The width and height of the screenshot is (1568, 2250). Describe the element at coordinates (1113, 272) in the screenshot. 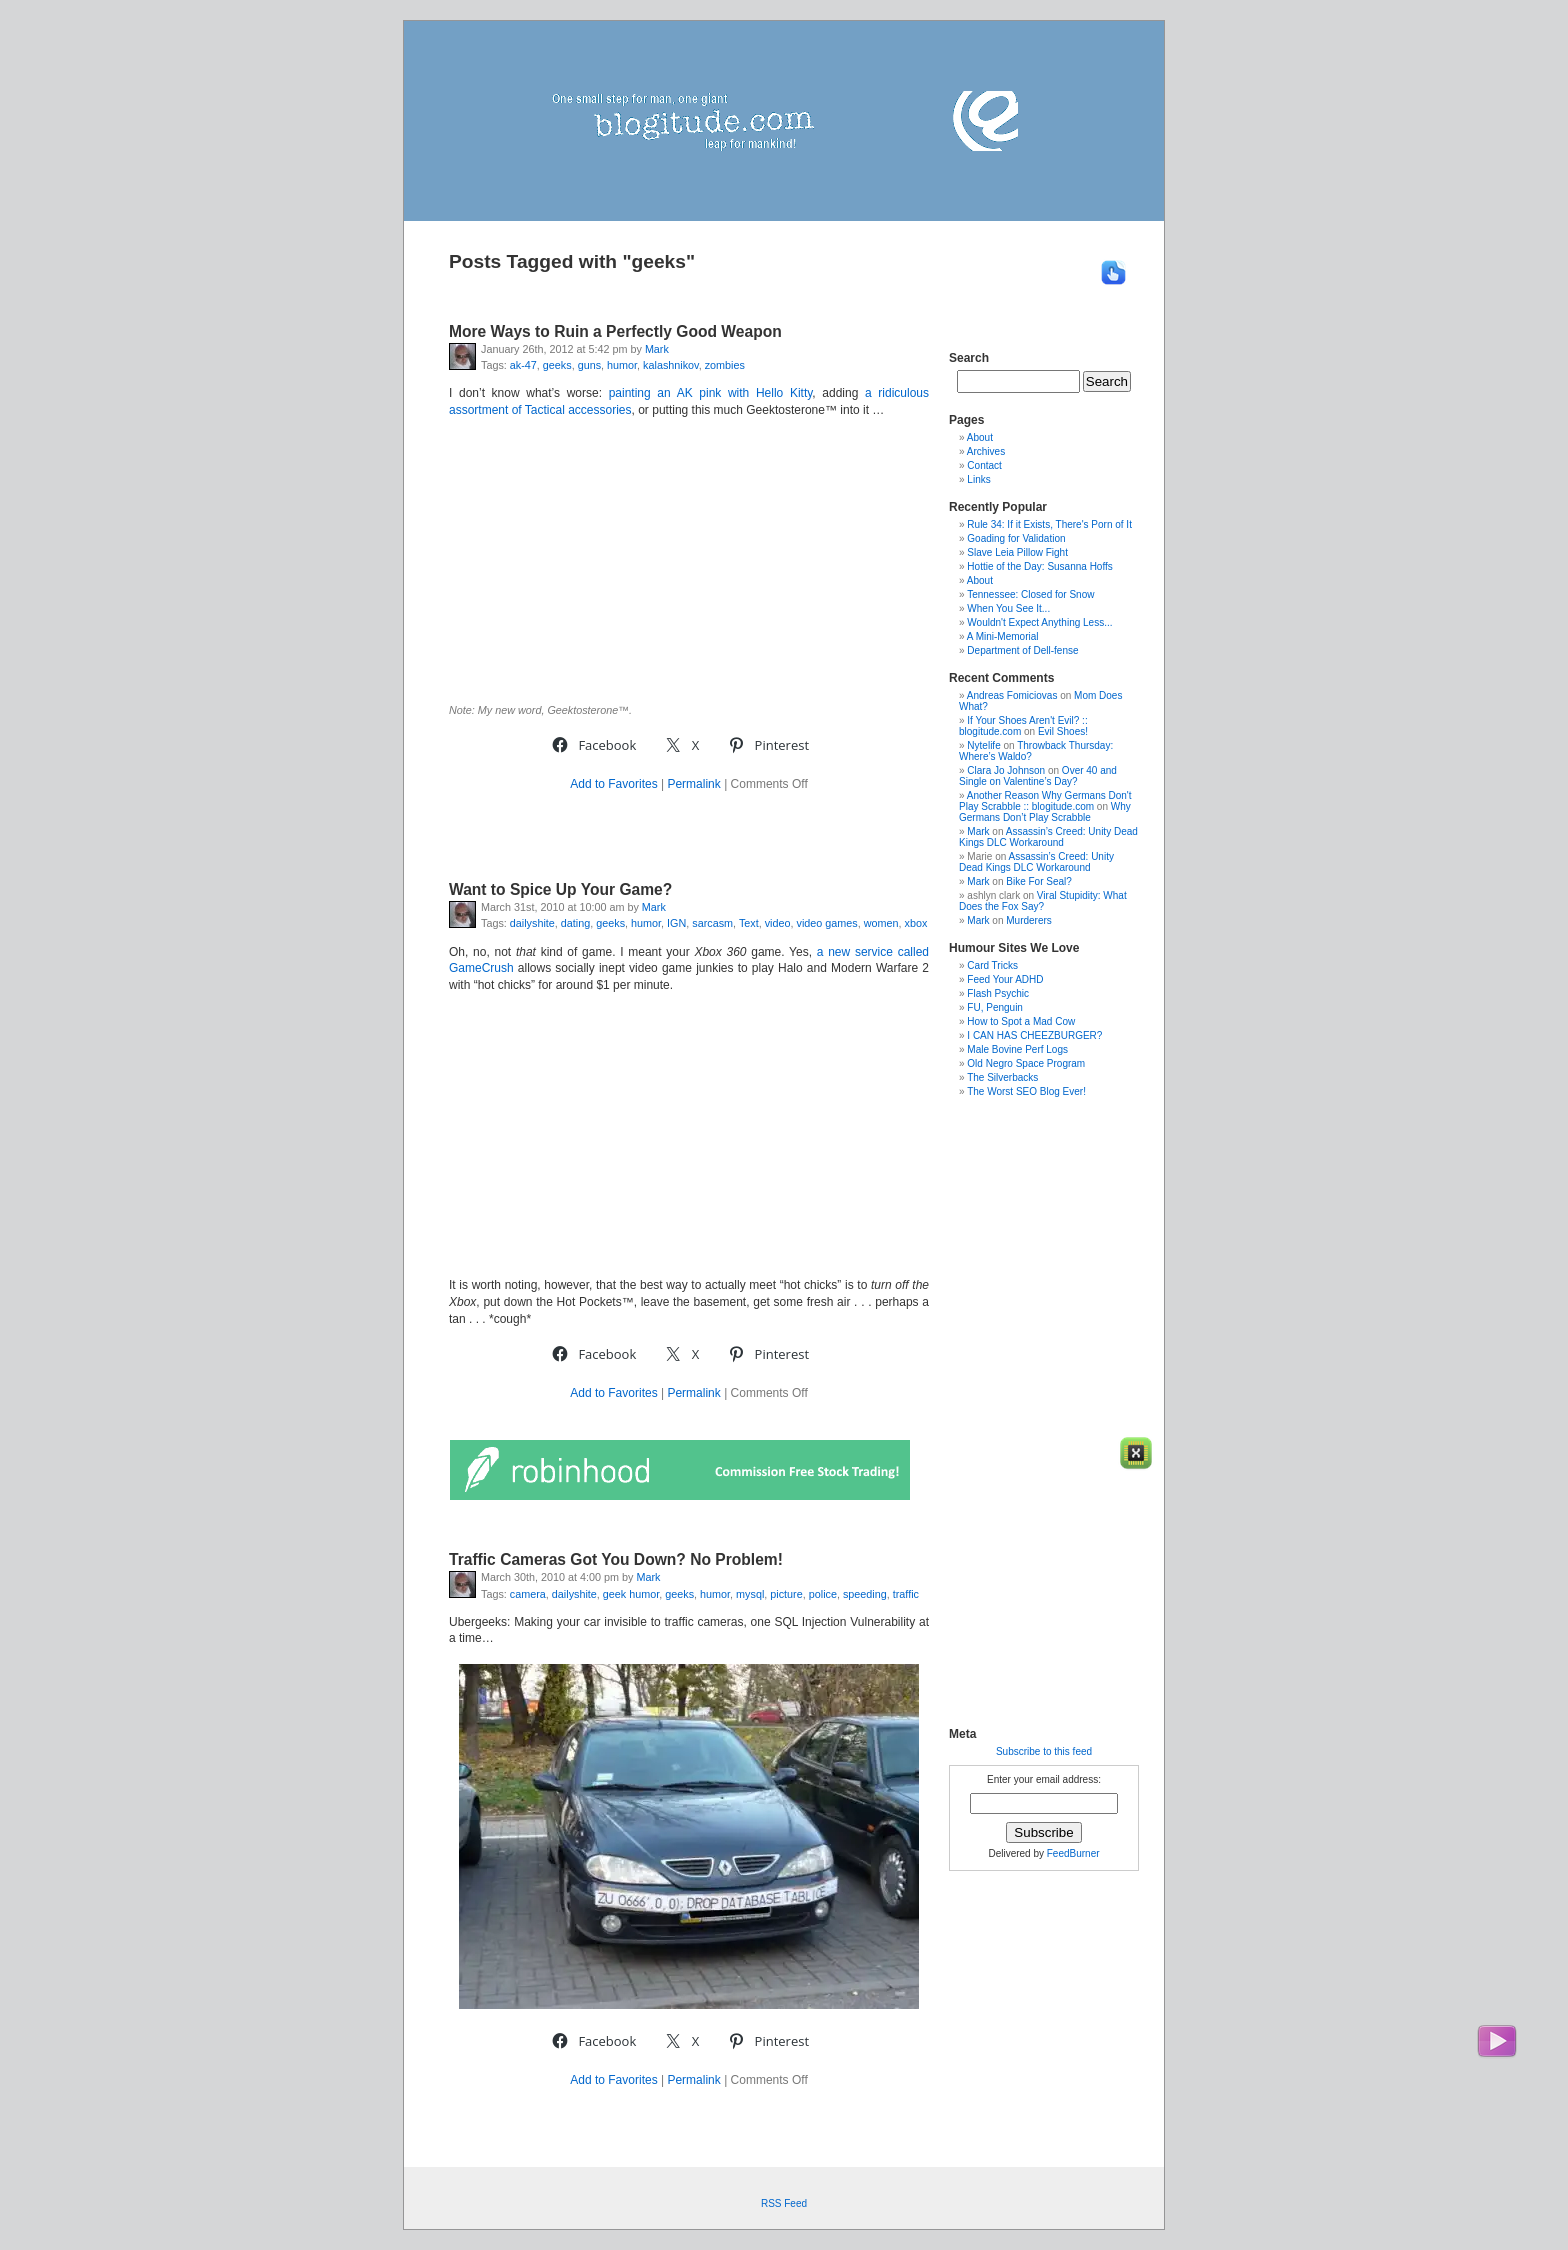

I see `open touchscreen settings and preferences` at that location.